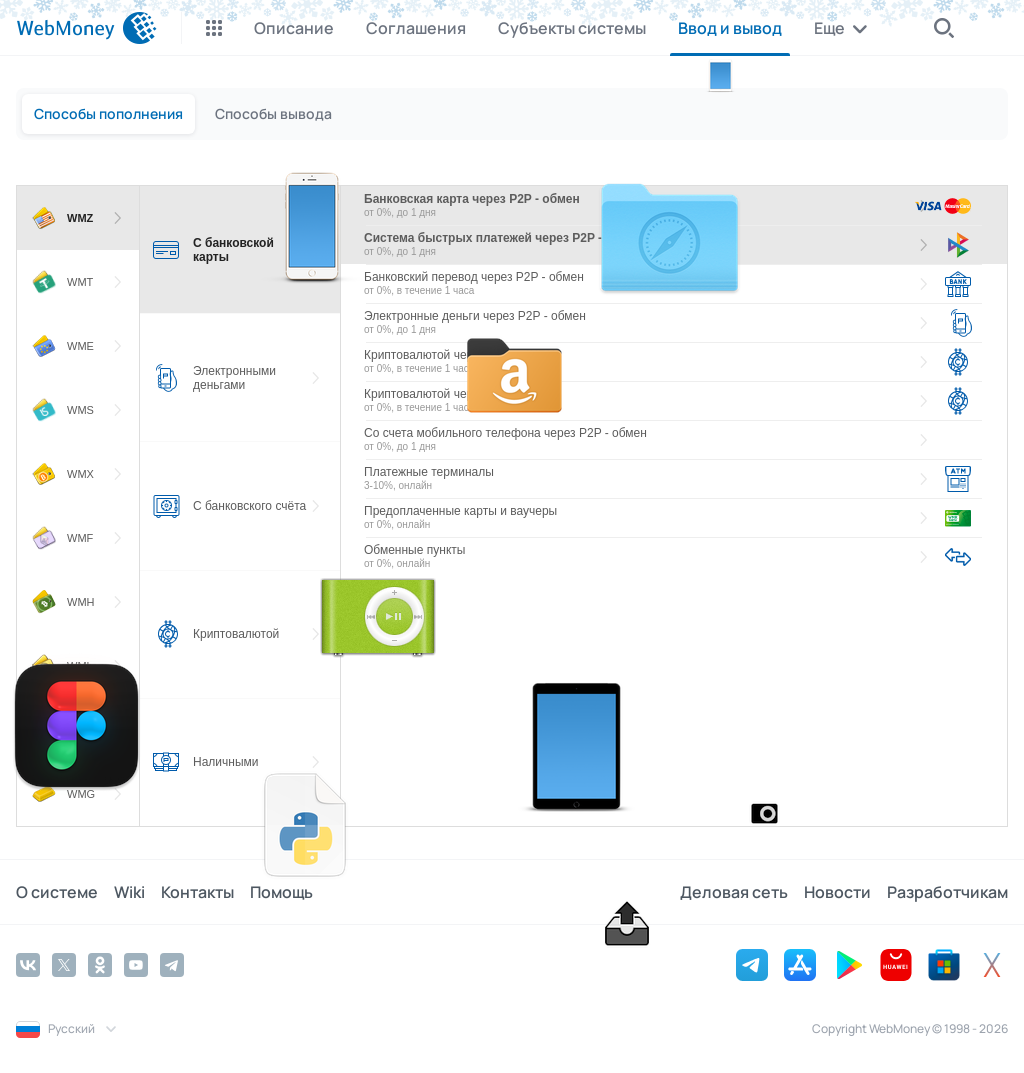 Image resolution: width=1024 pixels, height=1073 pixels. Describe the element at coordinates (312, 228) in the screenshot. I see `indicates a connected iPhone device` at that location.